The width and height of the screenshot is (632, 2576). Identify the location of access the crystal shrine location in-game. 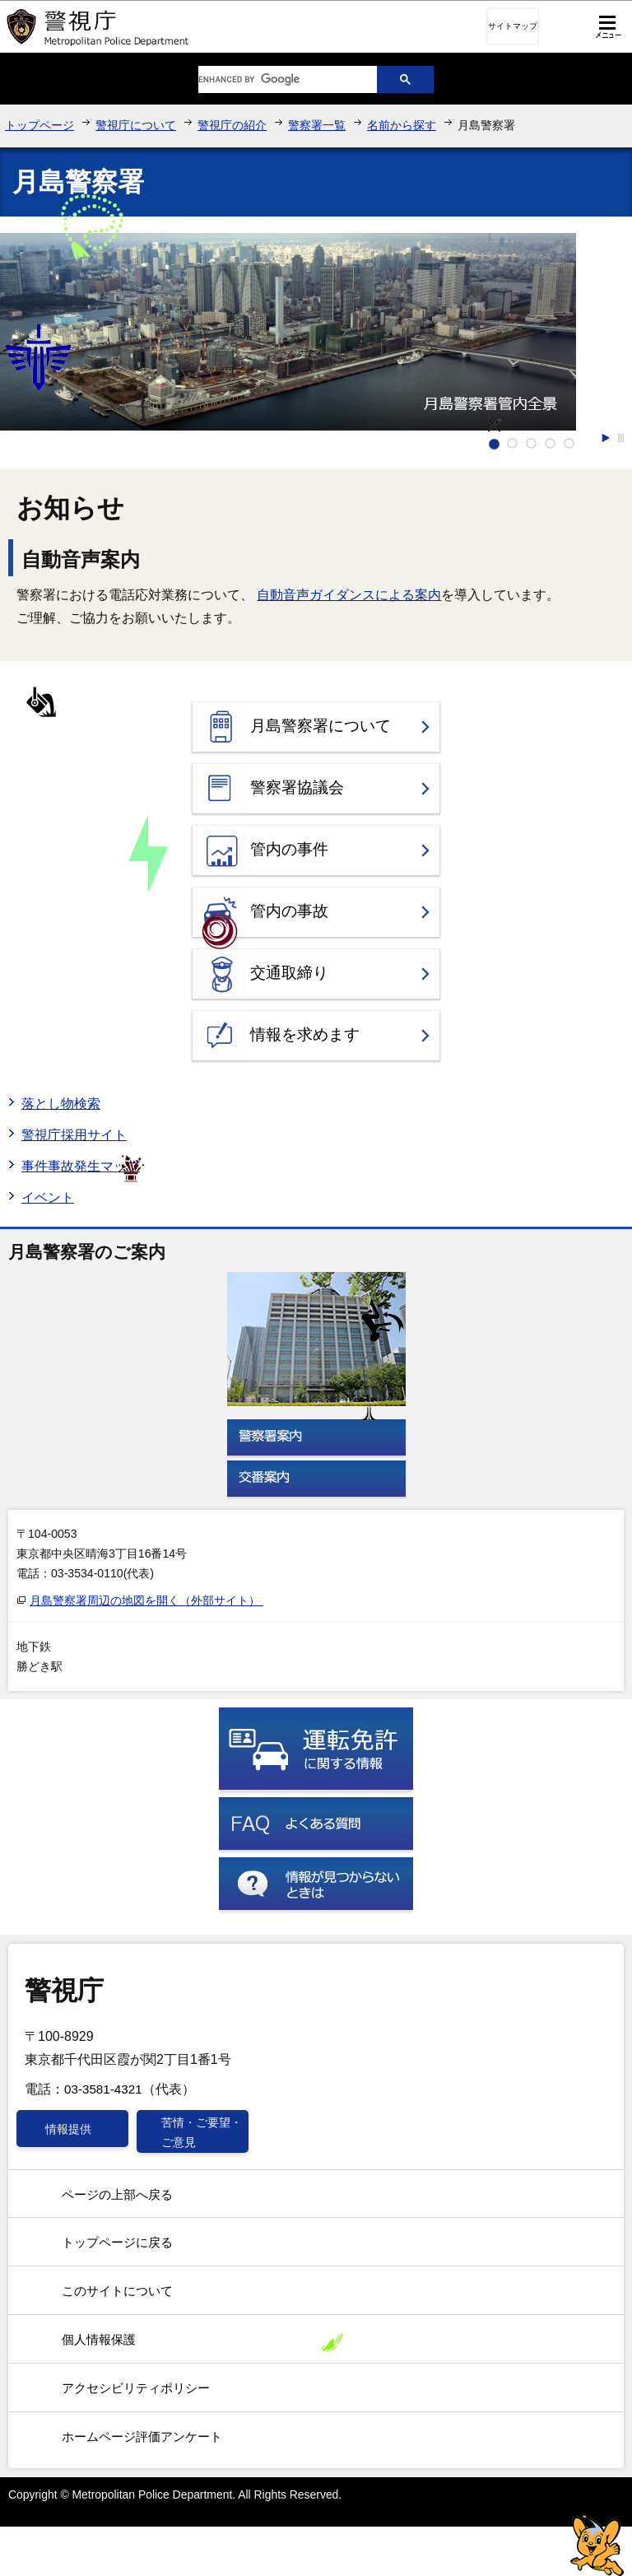
(131, 1168).